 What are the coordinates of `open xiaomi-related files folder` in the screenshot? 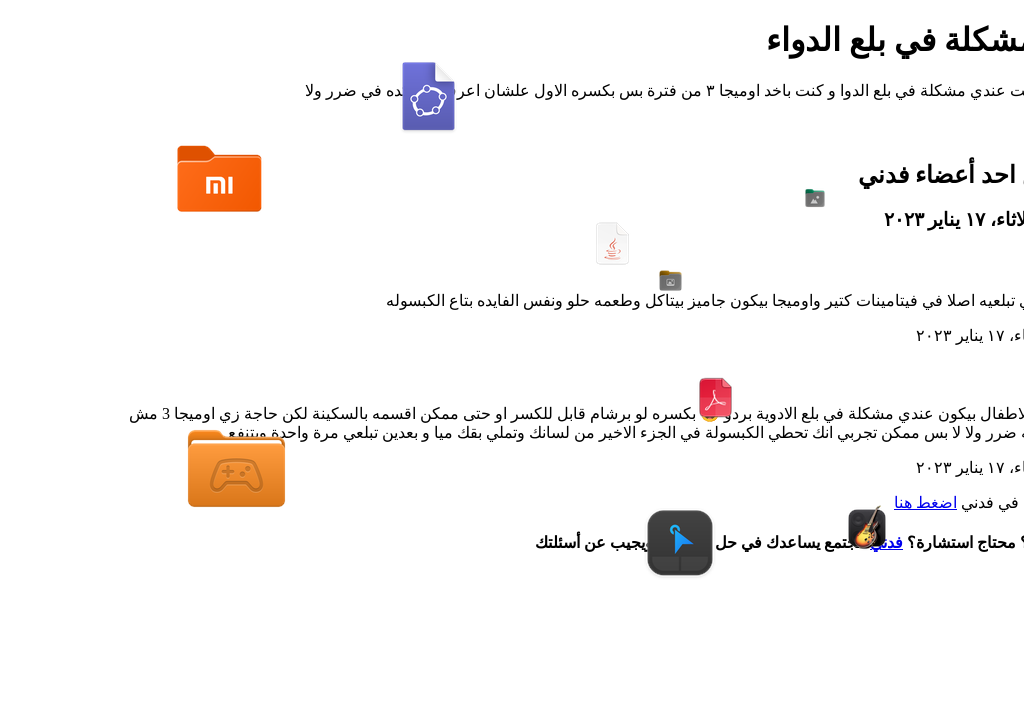 It's located at (219, 181).